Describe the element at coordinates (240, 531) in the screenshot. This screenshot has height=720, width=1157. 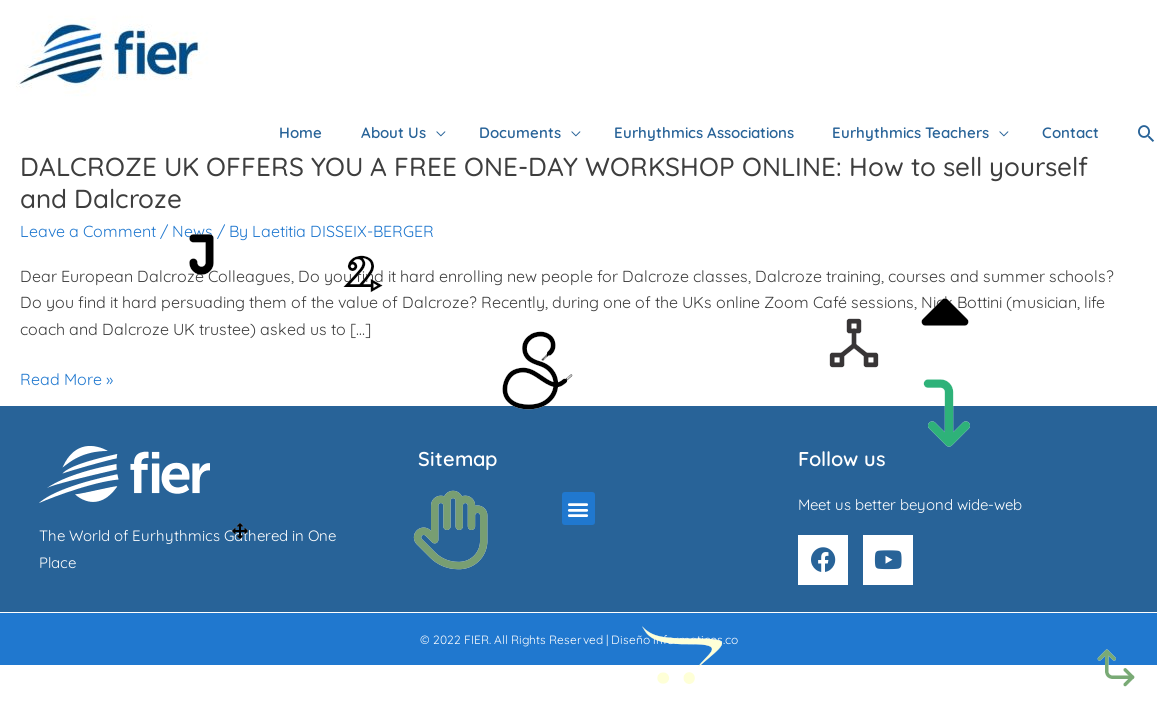
I see `move or reposition an element` at that location.